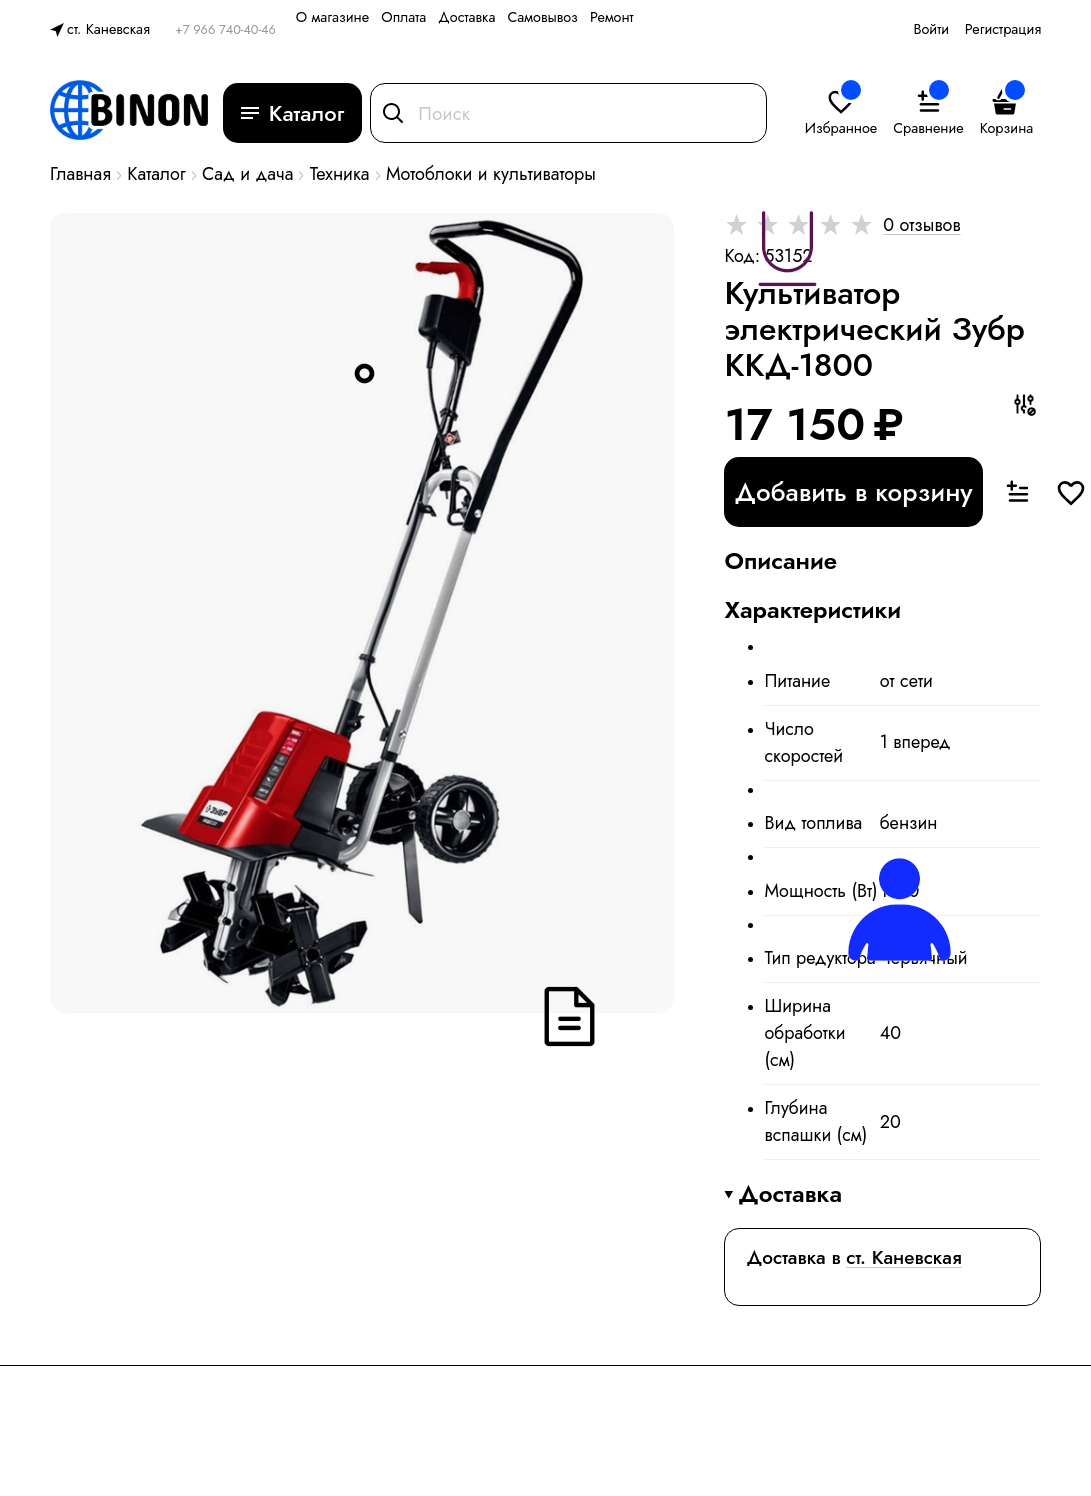 The height and width of the screenshot is (1496, 1091). Describe the element at coordinates (569, 1016) in the screenshot. I see `view document or text file` at that location.